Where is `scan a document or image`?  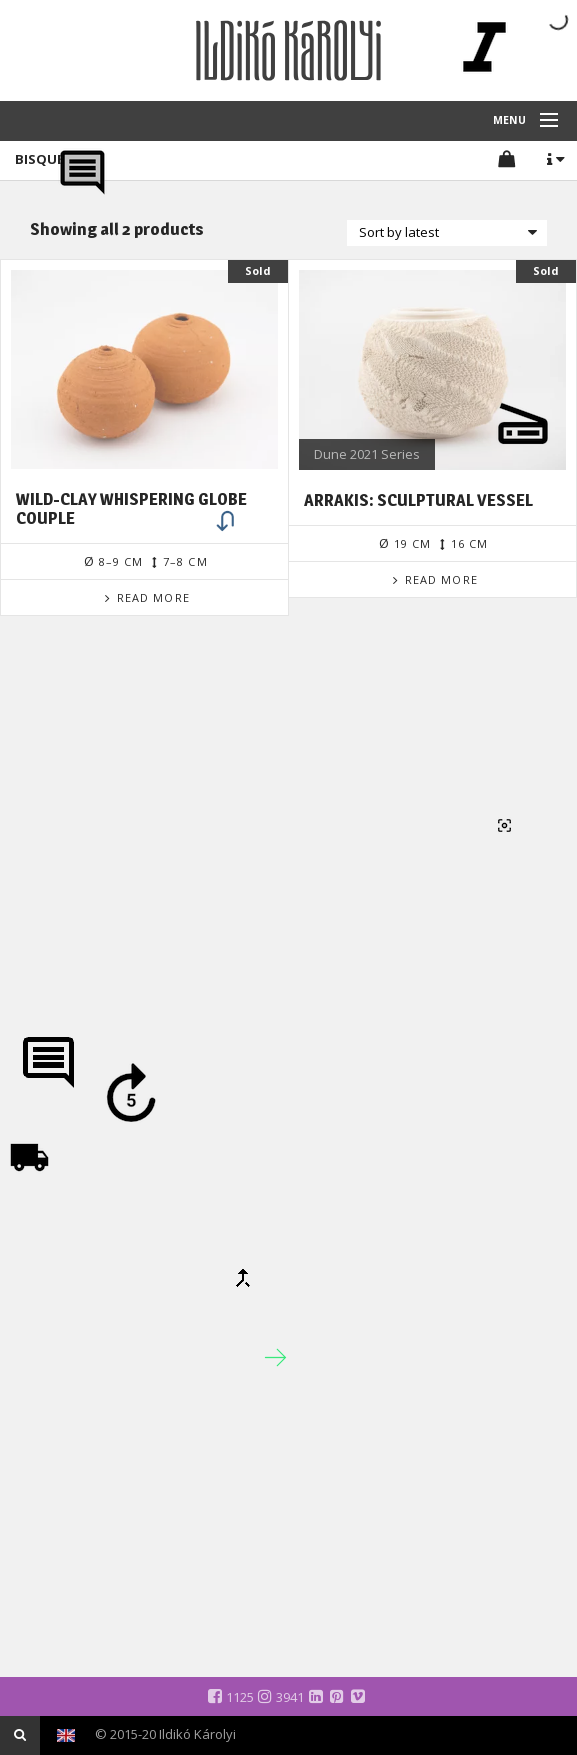
scan a document or image is located at coordinates (523, 422).